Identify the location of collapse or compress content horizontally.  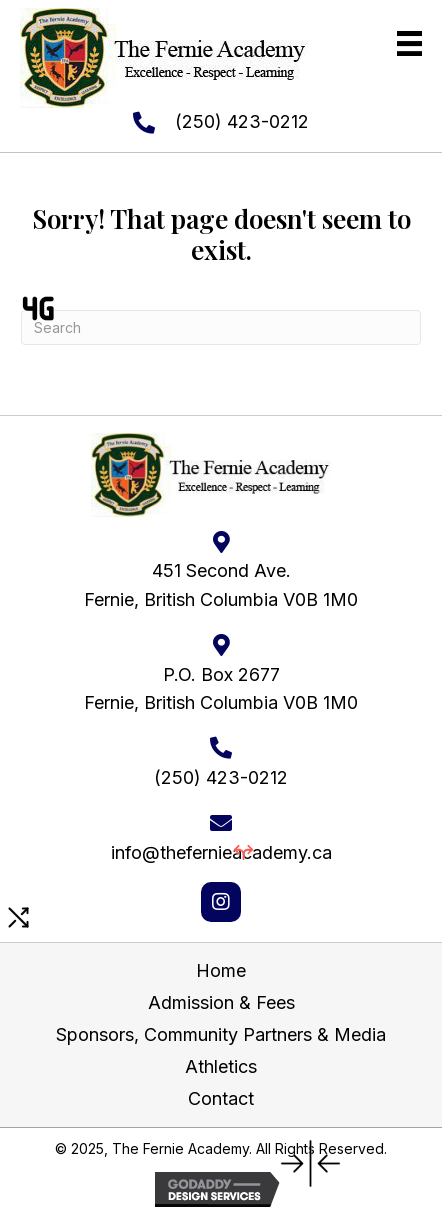
(310, 1163).